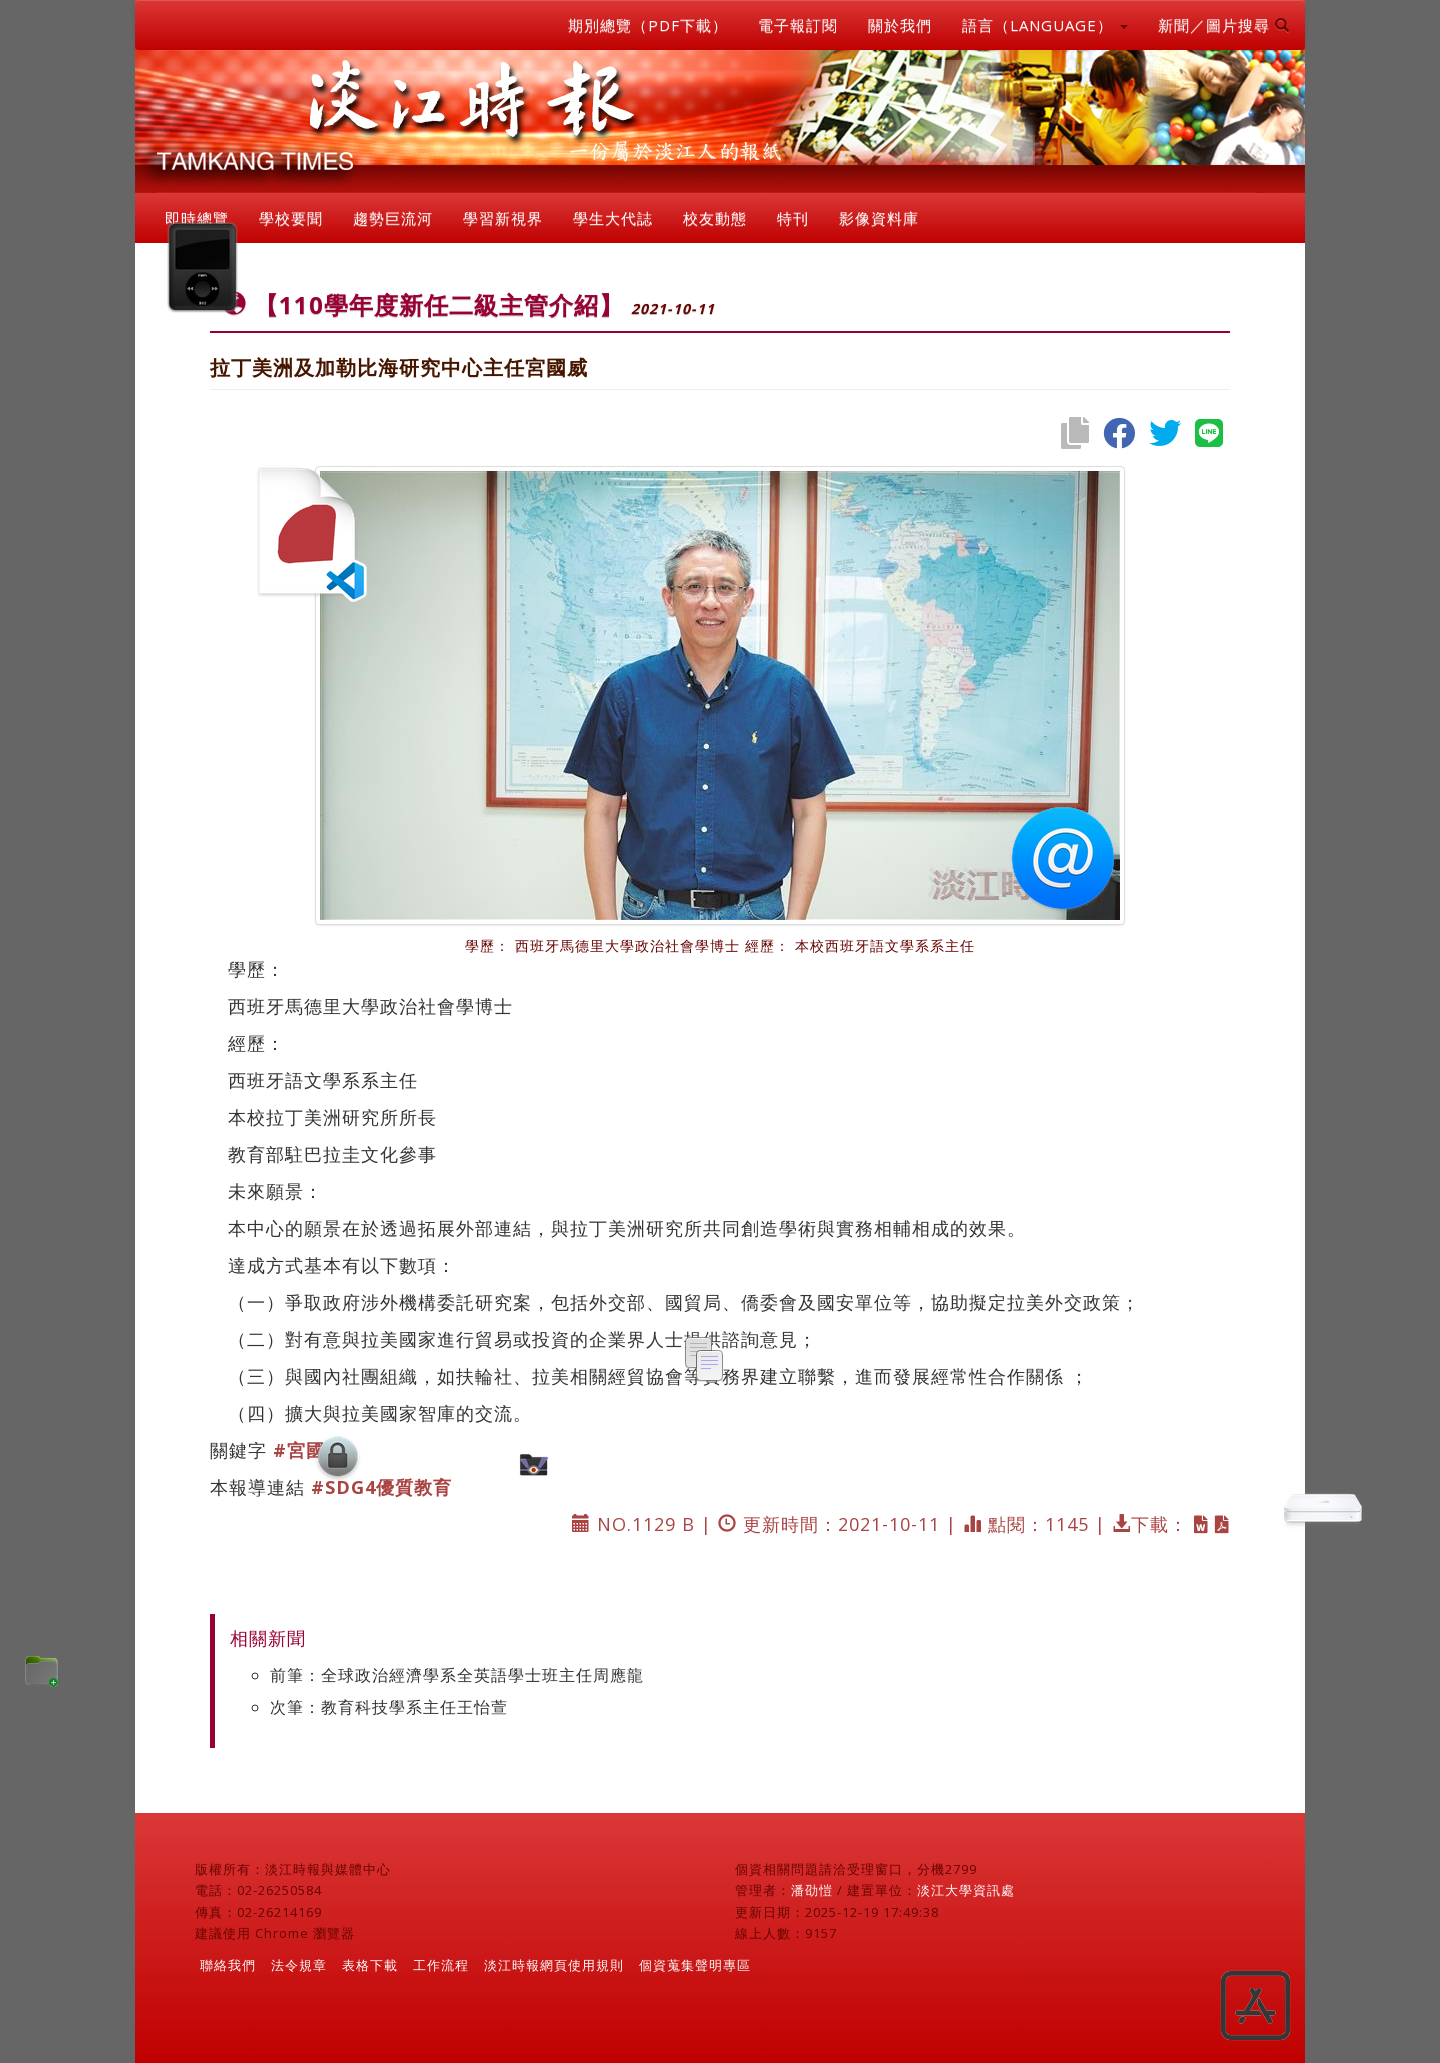  I want to click on iPod nano device connected, so click(202, 246).